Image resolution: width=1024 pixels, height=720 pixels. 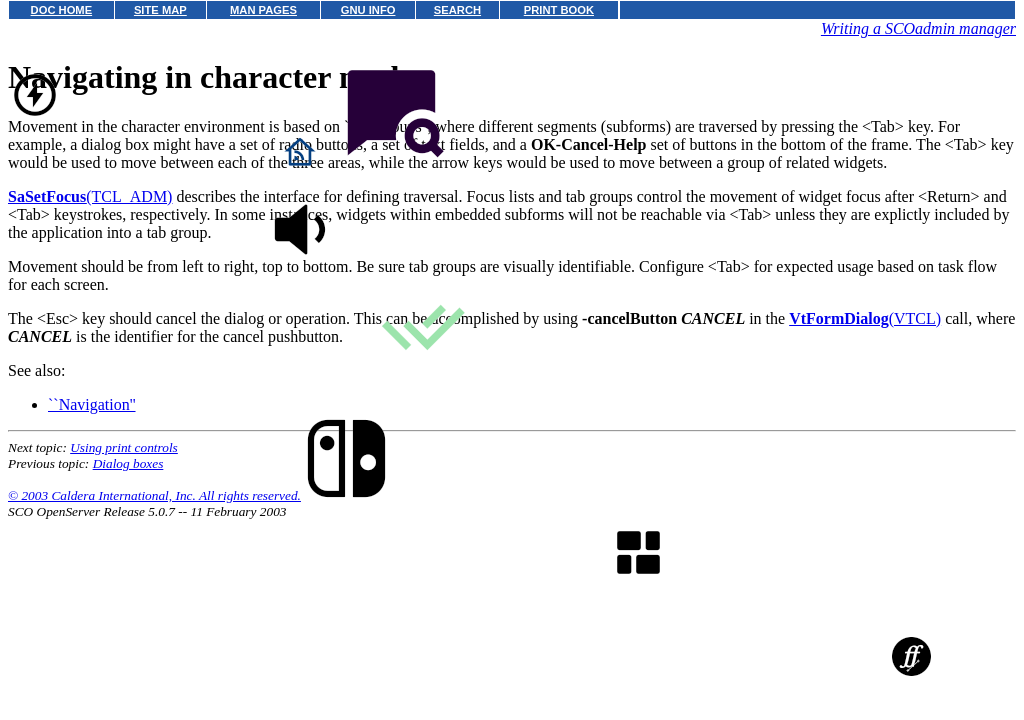 What do you see at coordinates (391, 109) in the screenshot?
I see `search through chat messages` at bounding box center [391, 109].